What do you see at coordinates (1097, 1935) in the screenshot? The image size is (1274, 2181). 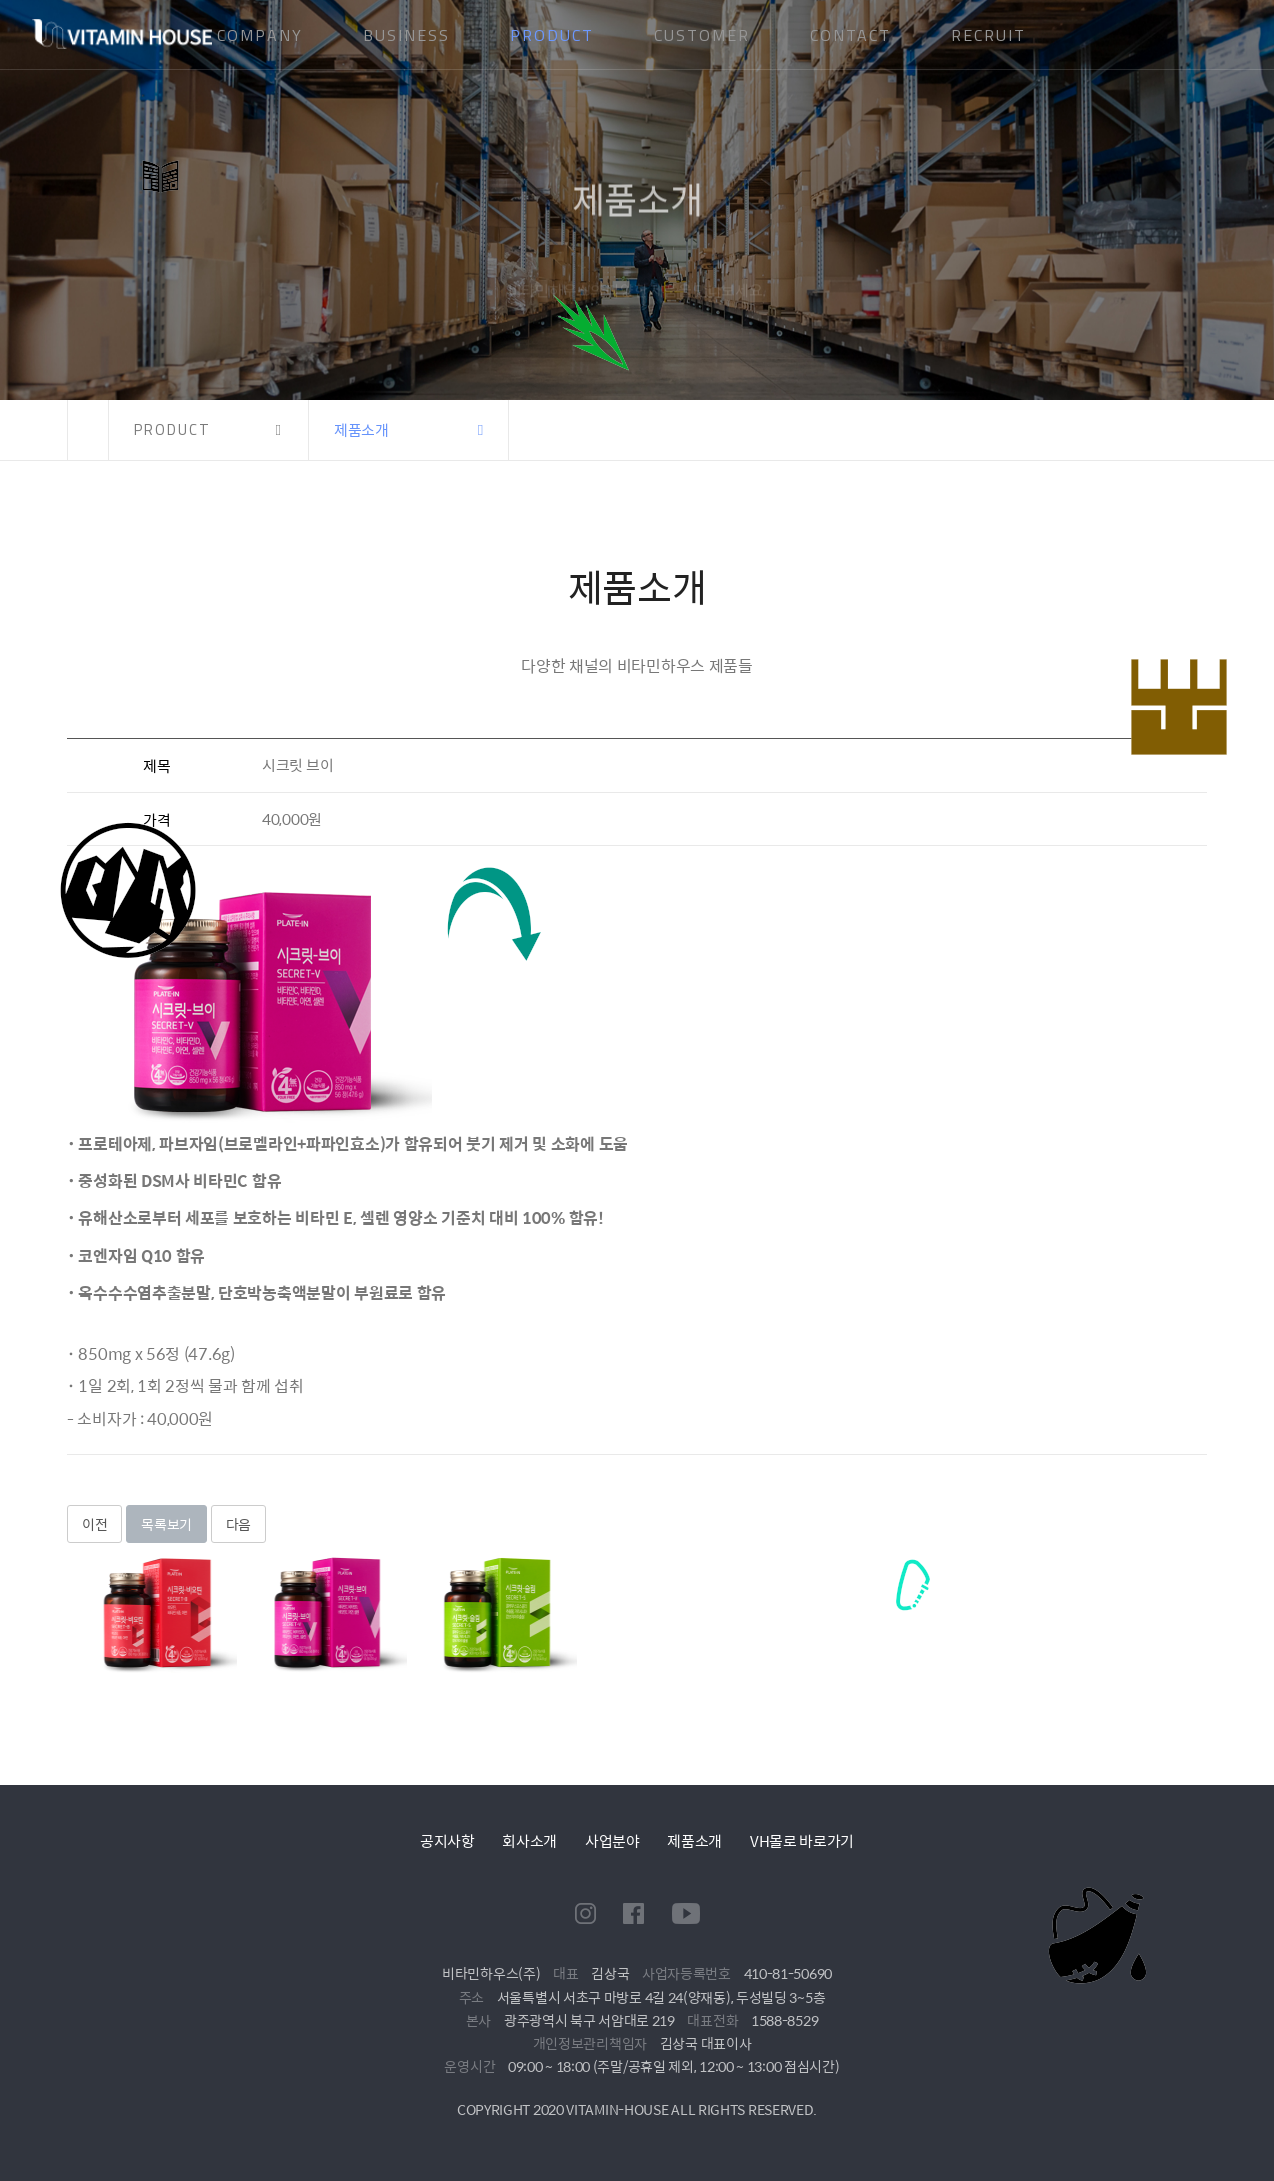 I see `equip or use waterskin item` at bounding box center [1097, 1935].